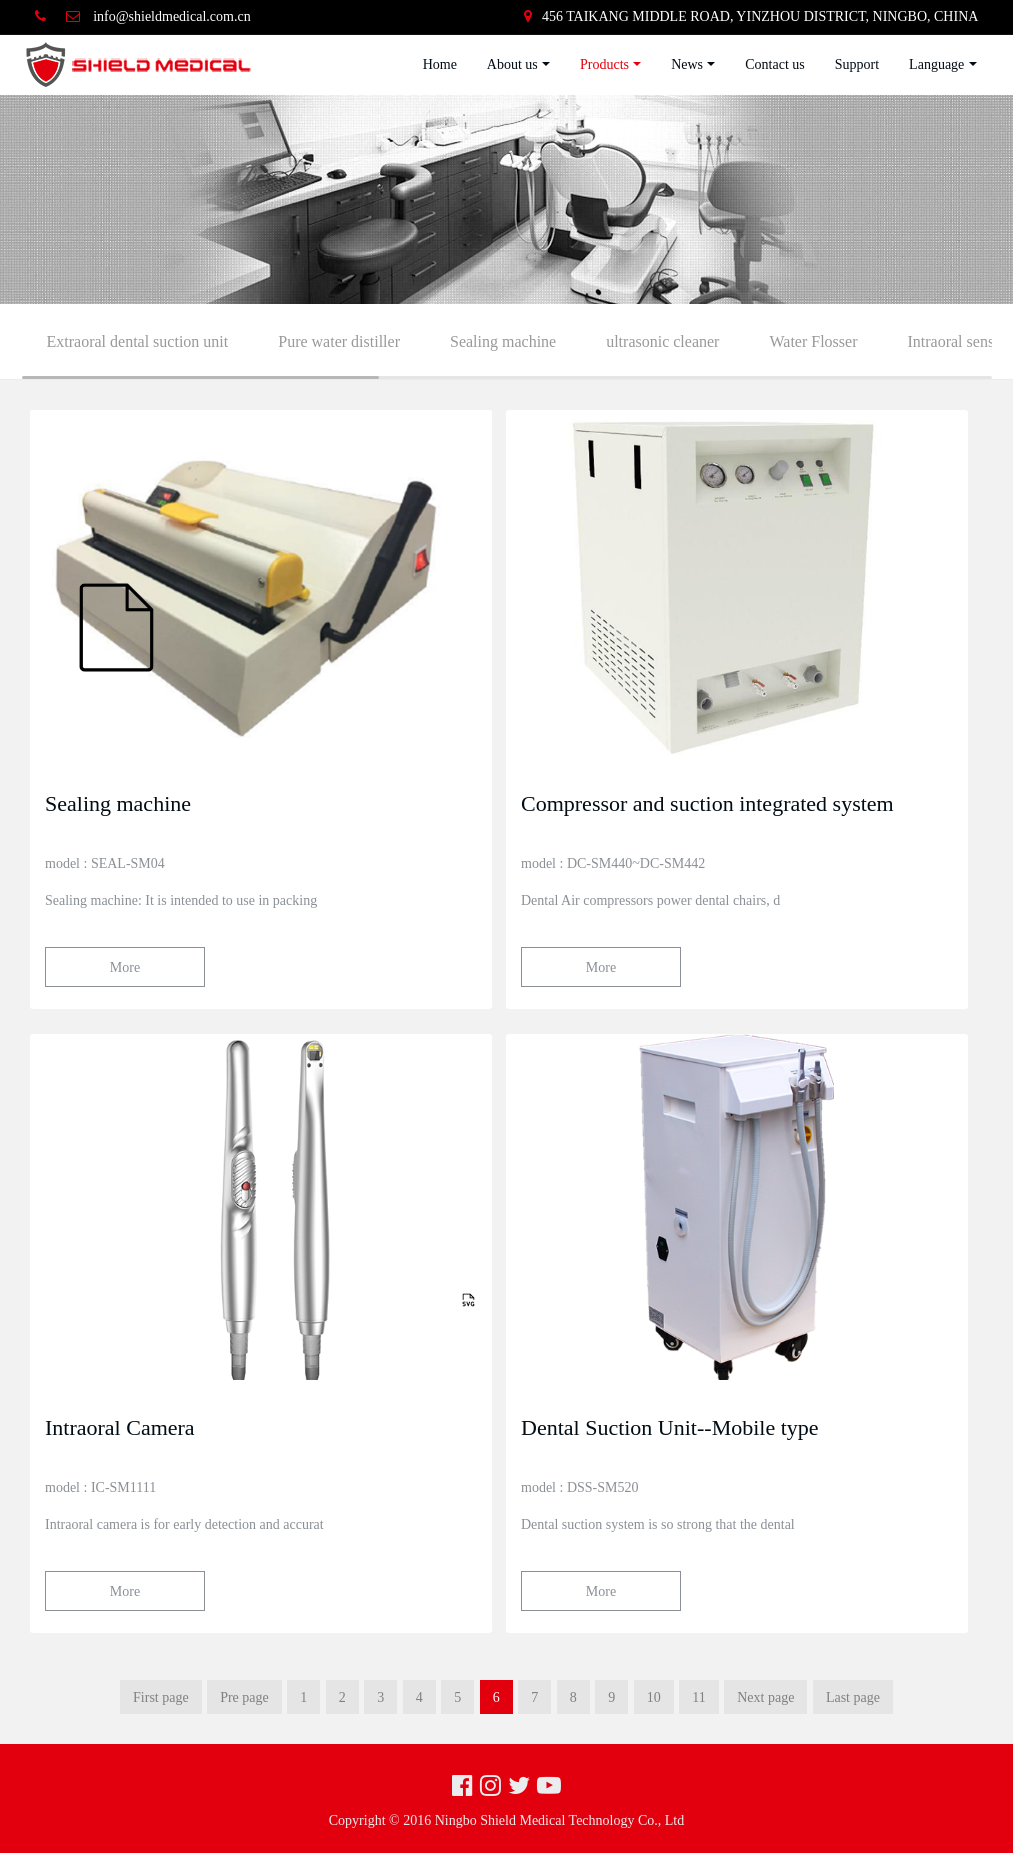  Describe the element at coordinates (116, 627) in the screenshot. I see `view or open a file` at that location.